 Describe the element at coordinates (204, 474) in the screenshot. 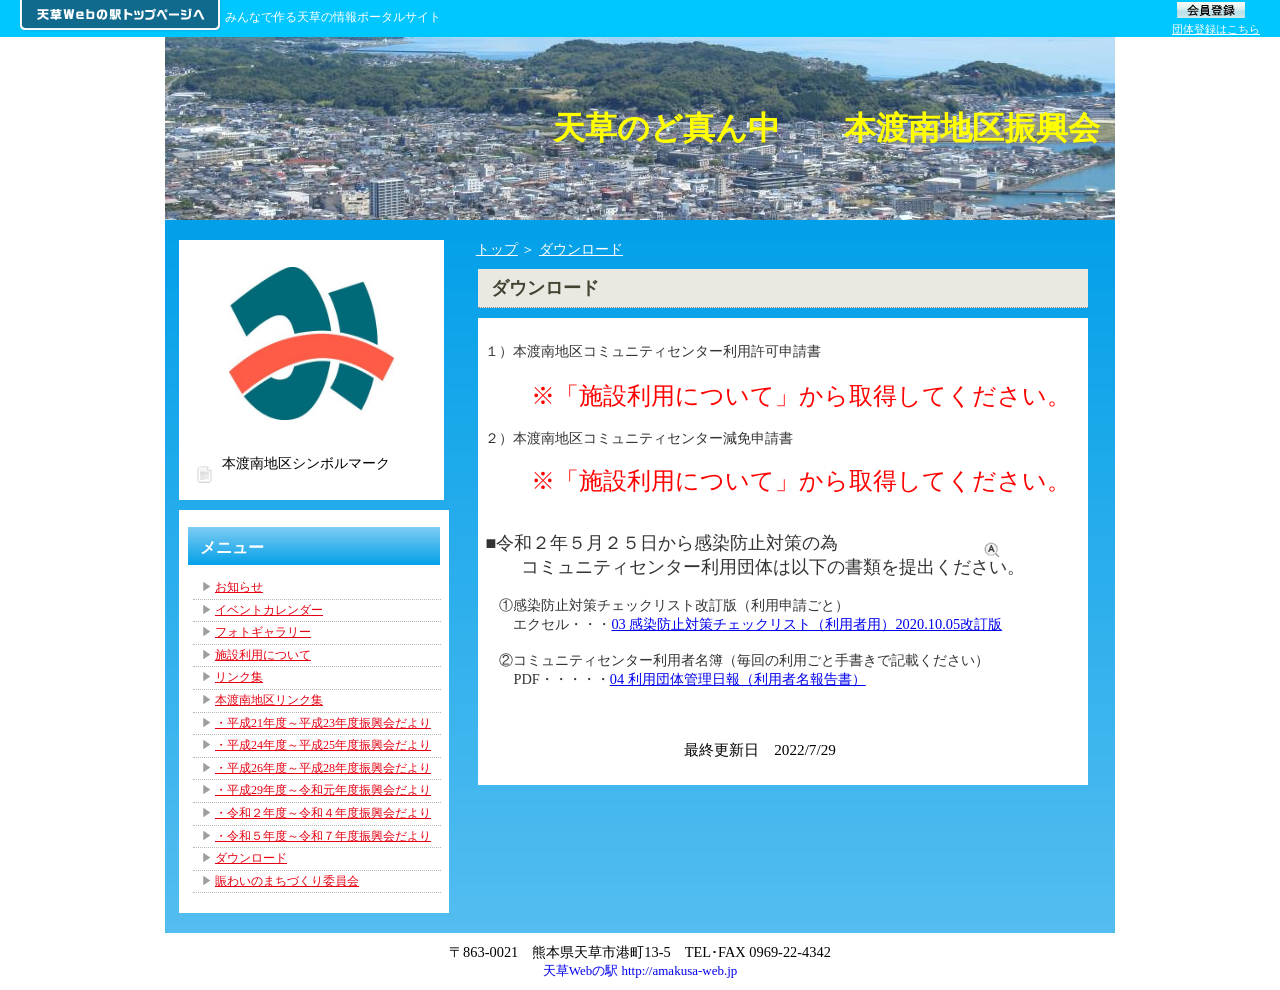

I see `open a text document` at that location.